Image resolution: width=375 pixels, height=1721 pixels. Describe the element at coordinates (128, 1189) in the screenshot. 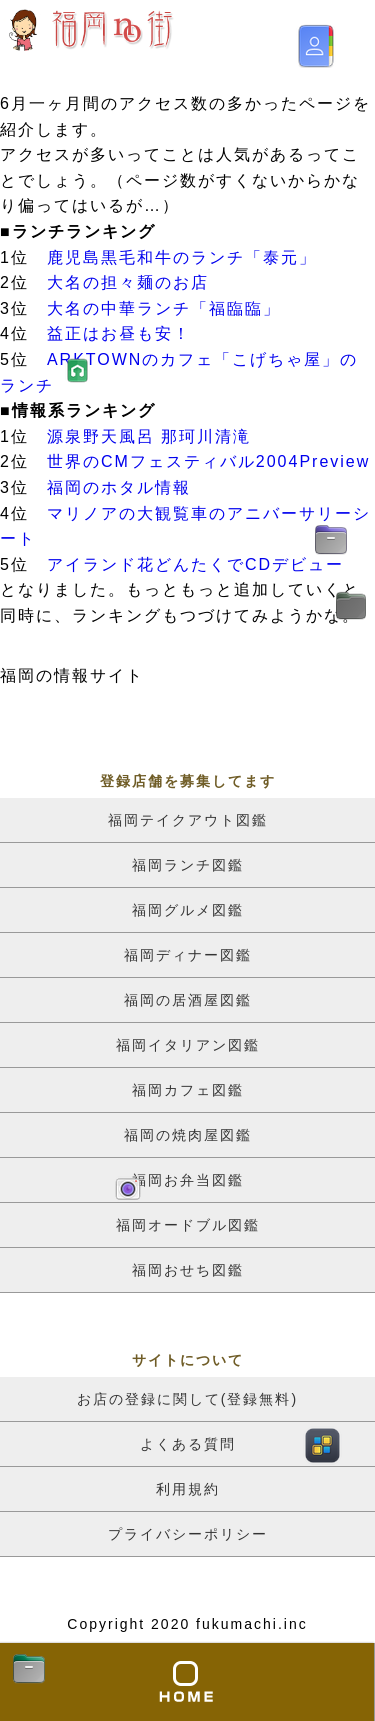

I see `open the cheese webcam application` at that location.